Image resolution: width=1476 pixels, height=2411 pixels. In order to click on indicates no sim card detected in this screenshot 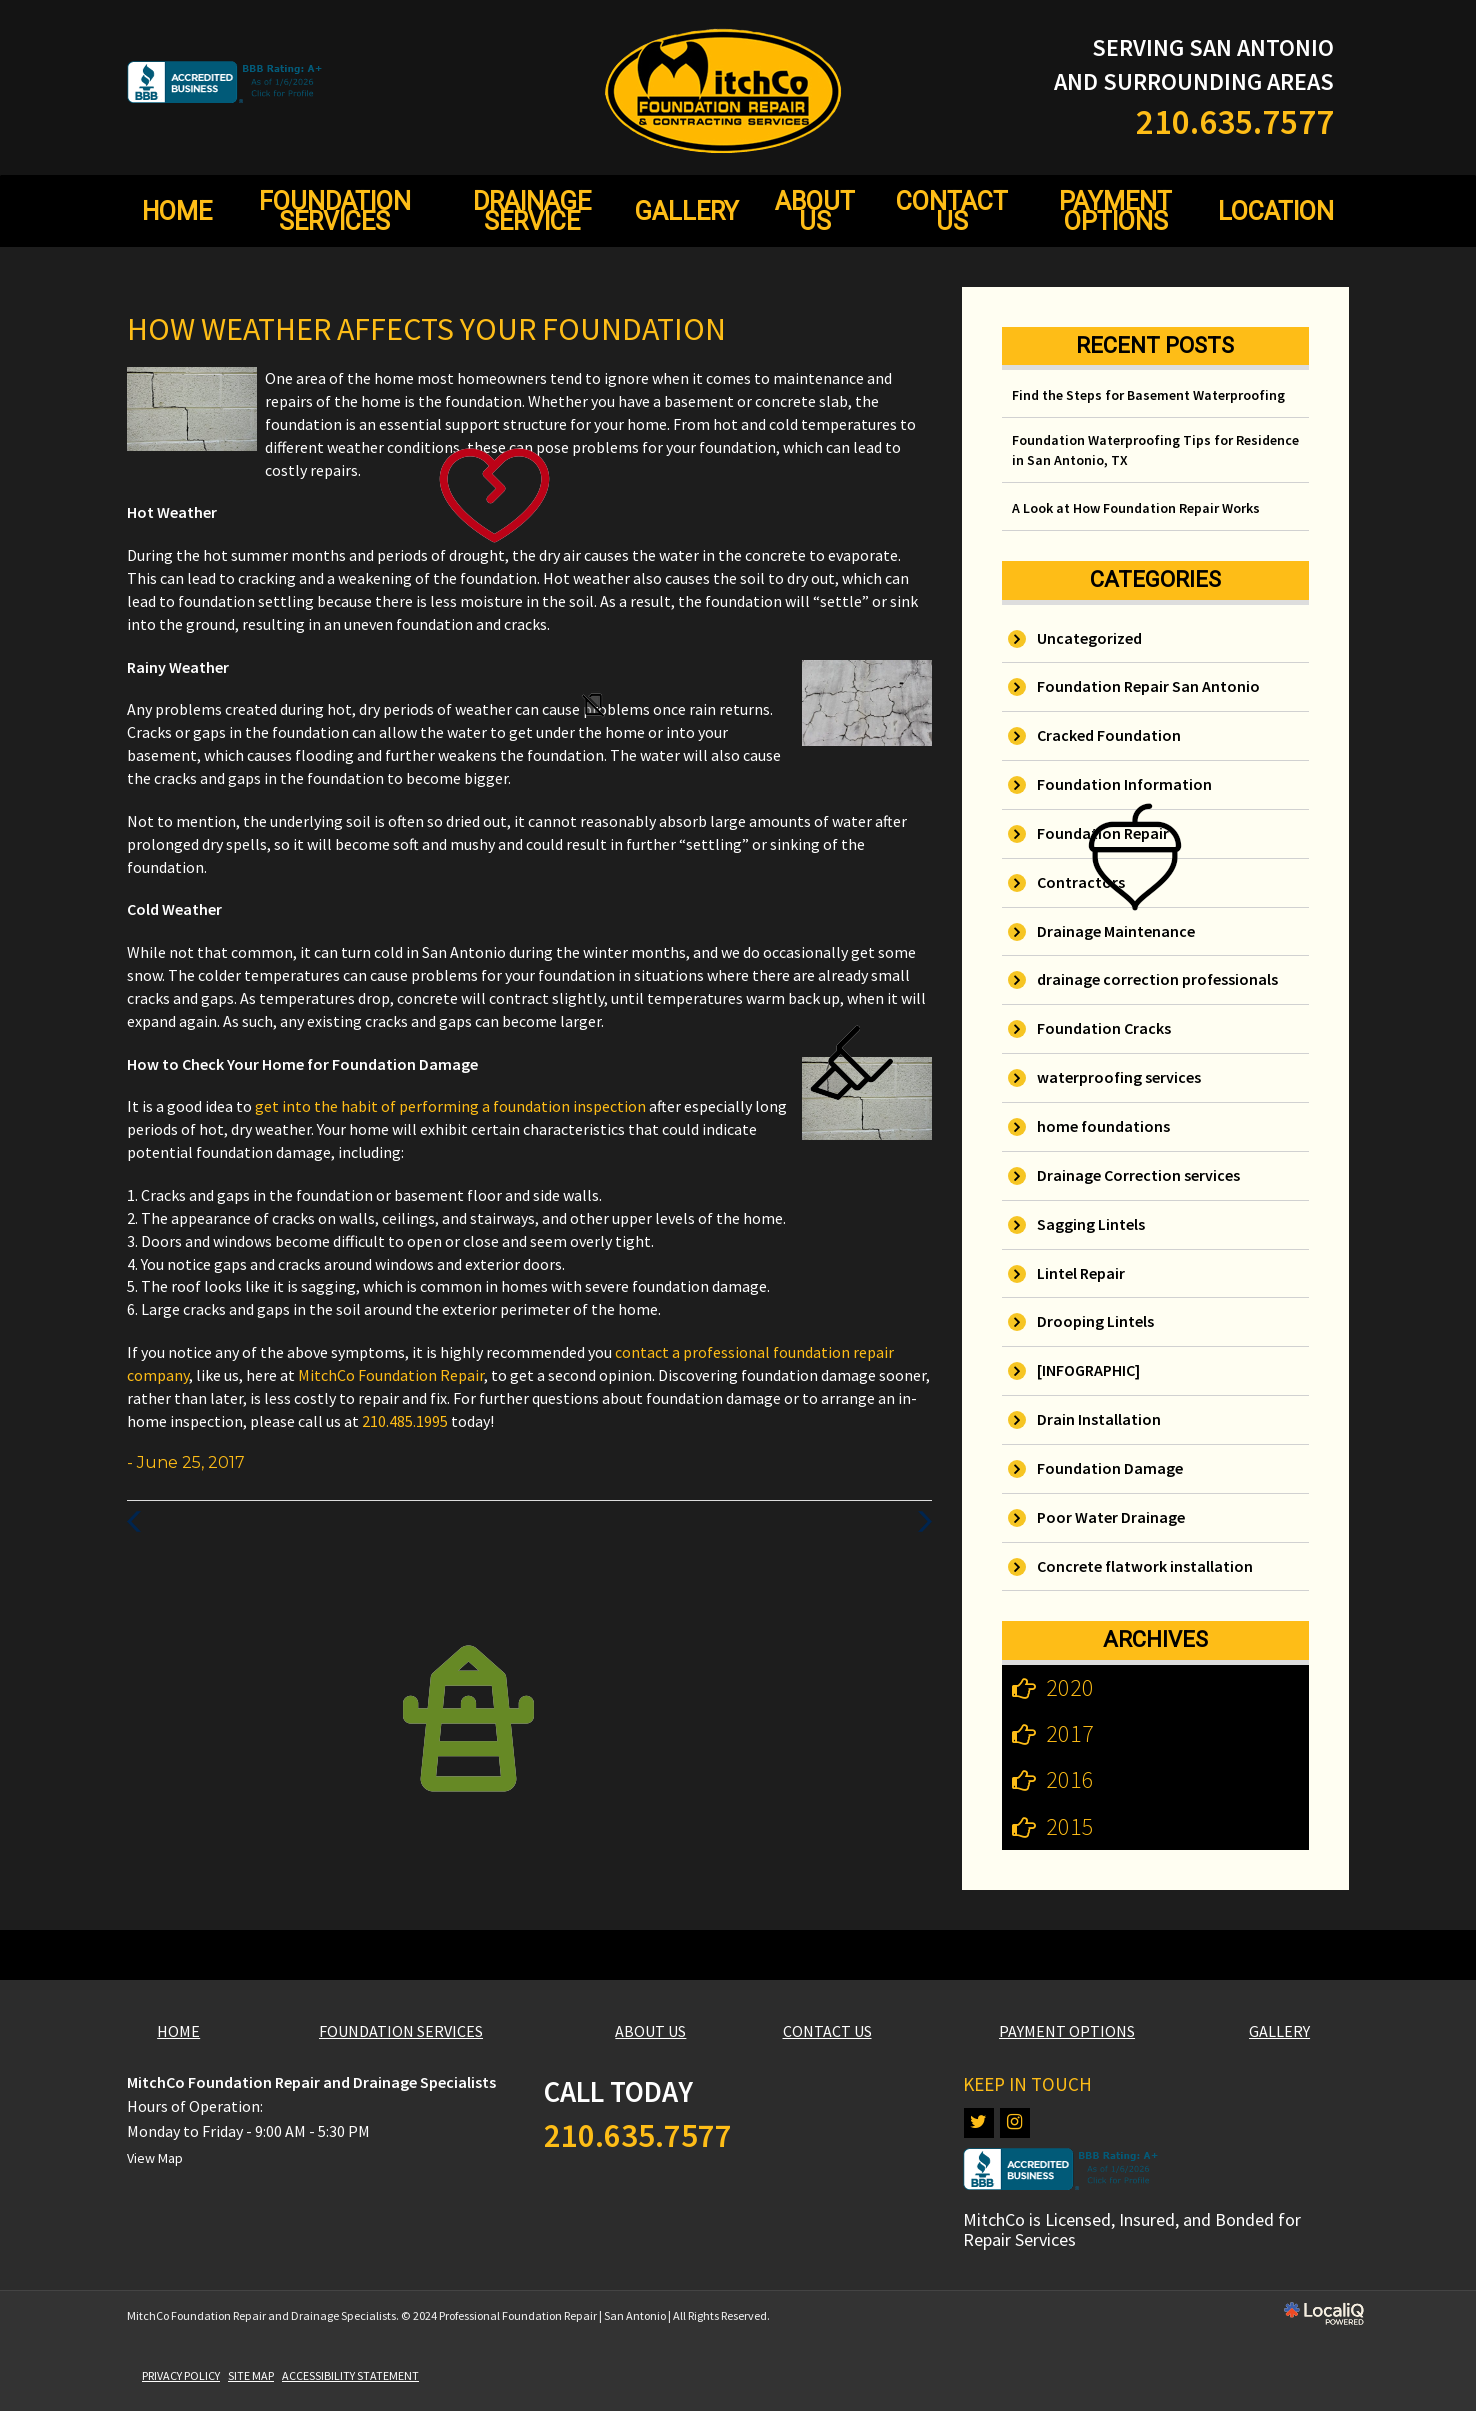, I will do `click(593, 704)`.